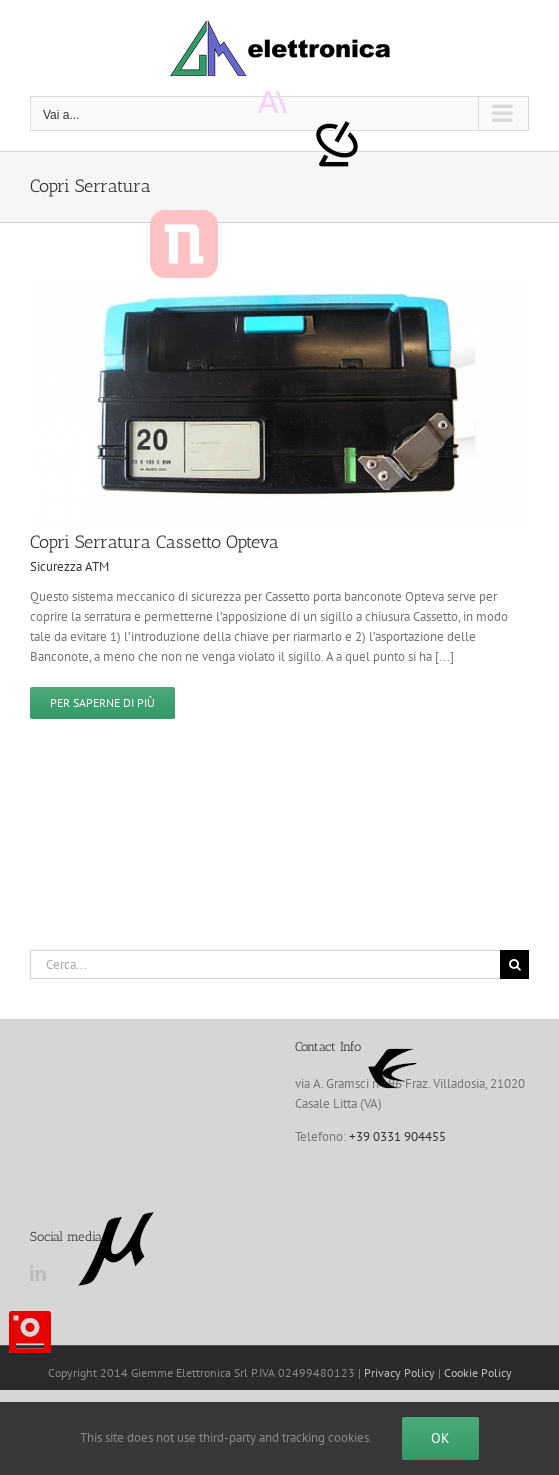 The image size is (559, 1475). Describe the element at coordinates (184, 244) in the screenshot. I see `netcup web hosting service logo` at that location.